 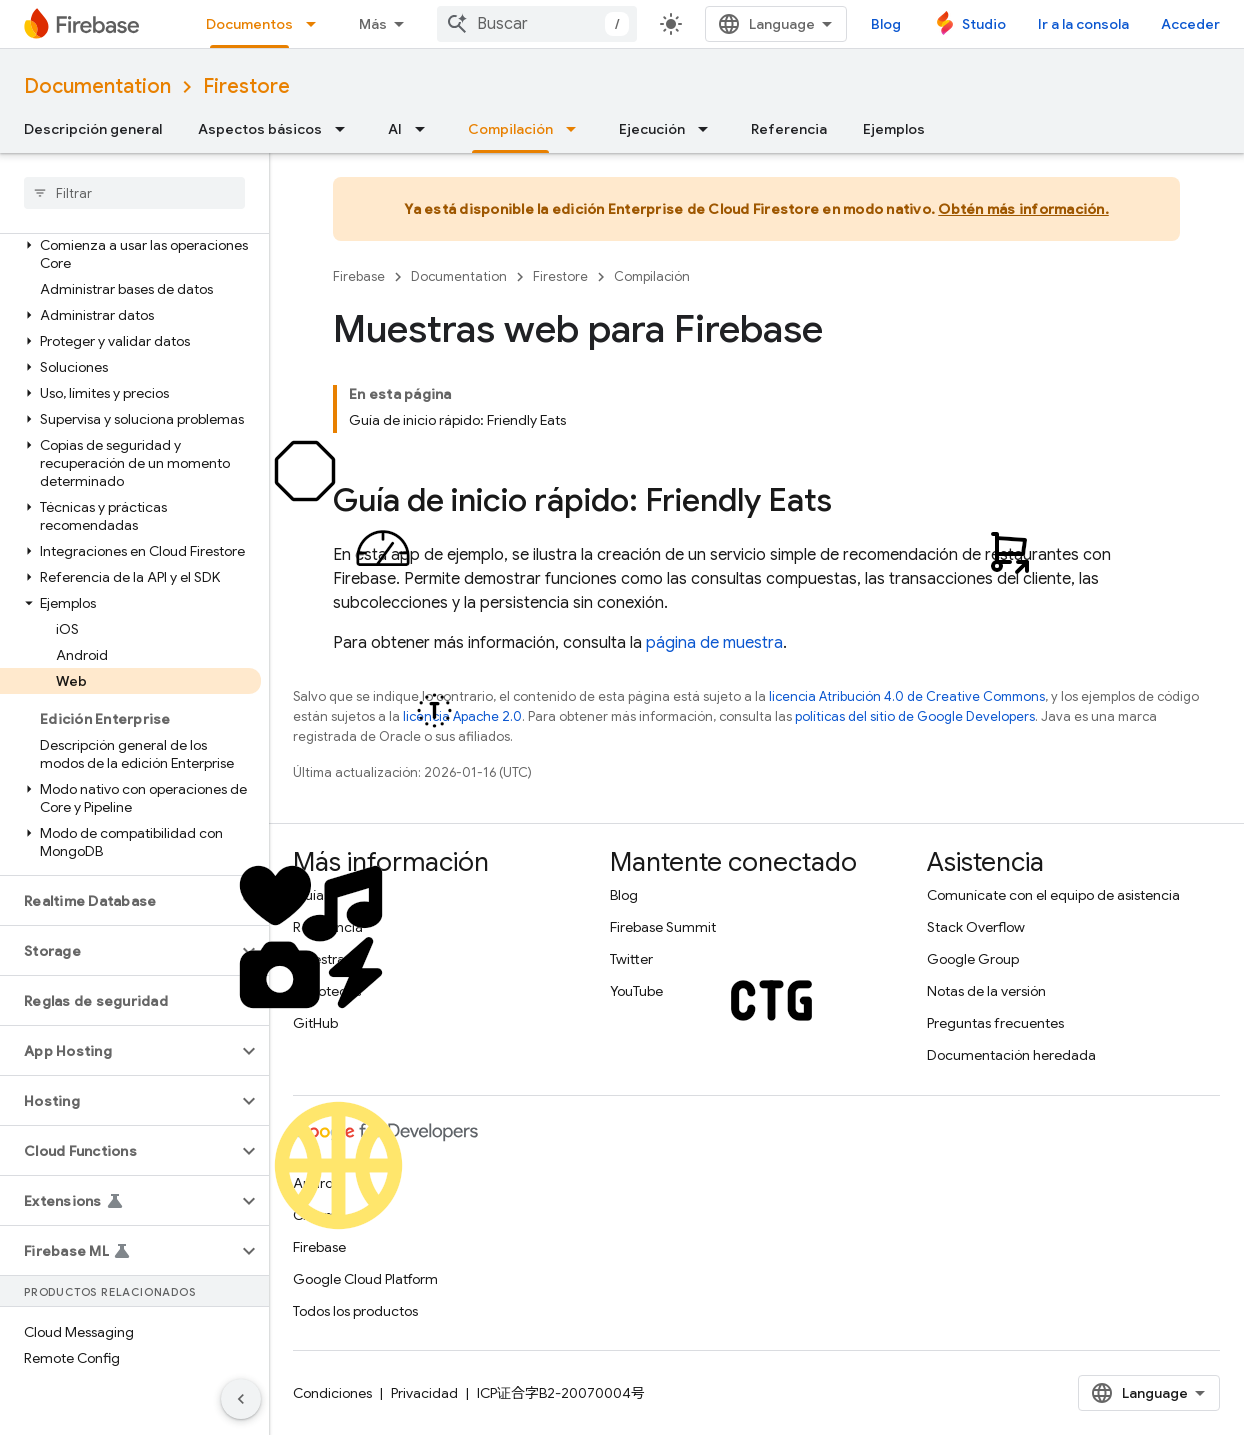 What do you see at coordinates (338, 1165) in the screenshot?
I see `access sports or basketball-related content` at bounding box center [338, 1165].